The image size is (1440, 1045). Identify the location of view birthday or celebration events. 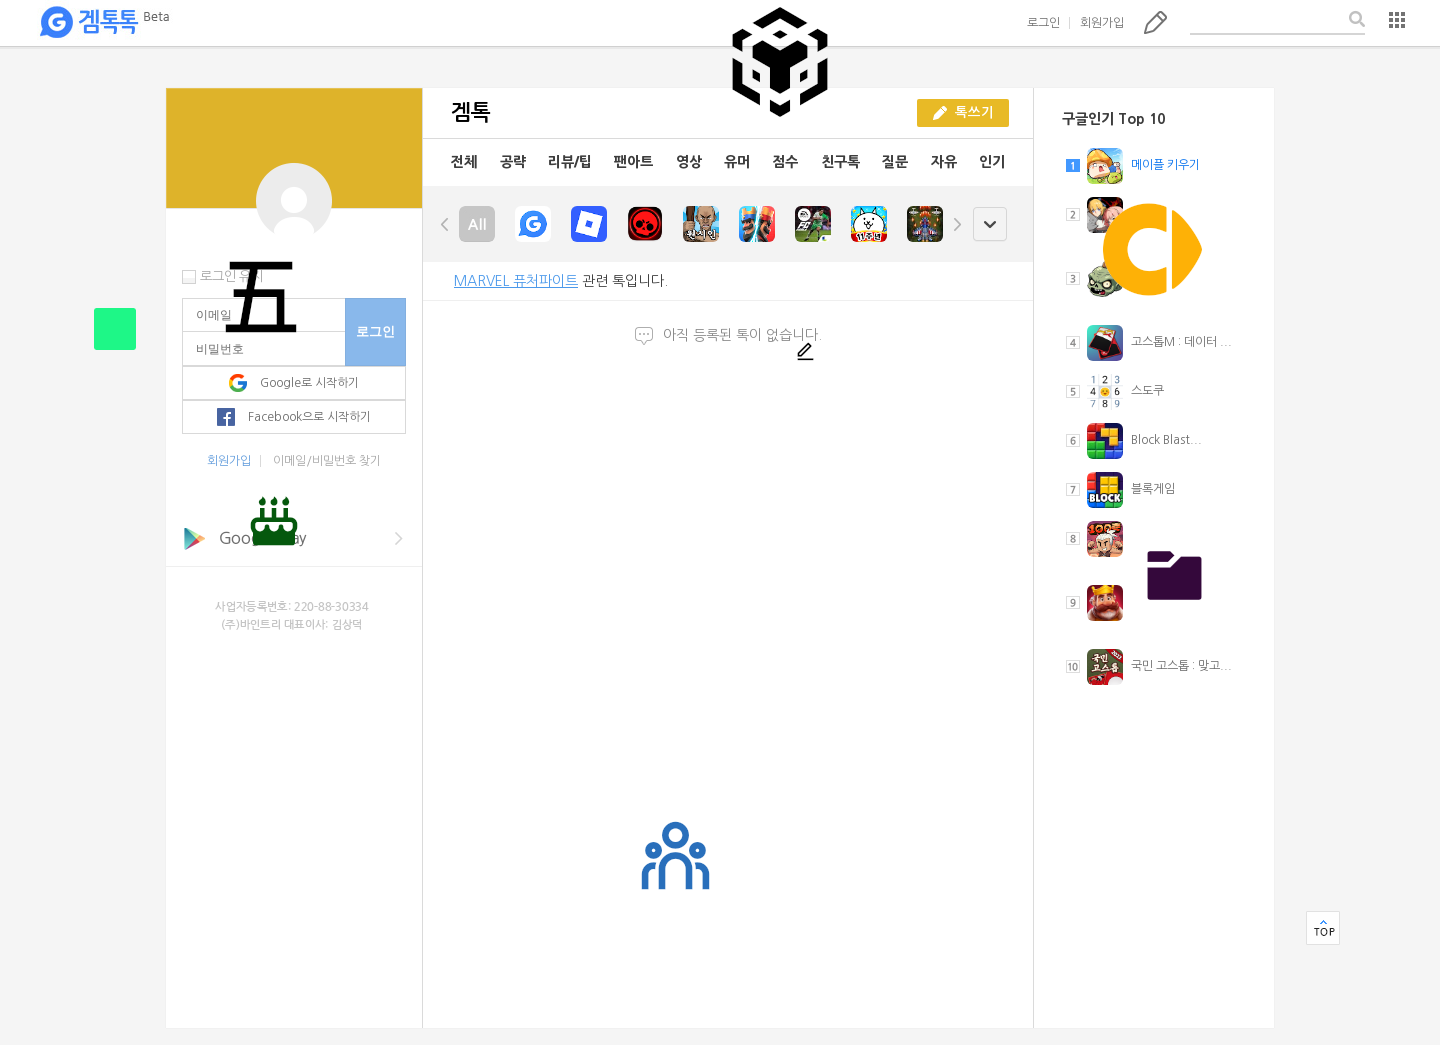
(274, 522).